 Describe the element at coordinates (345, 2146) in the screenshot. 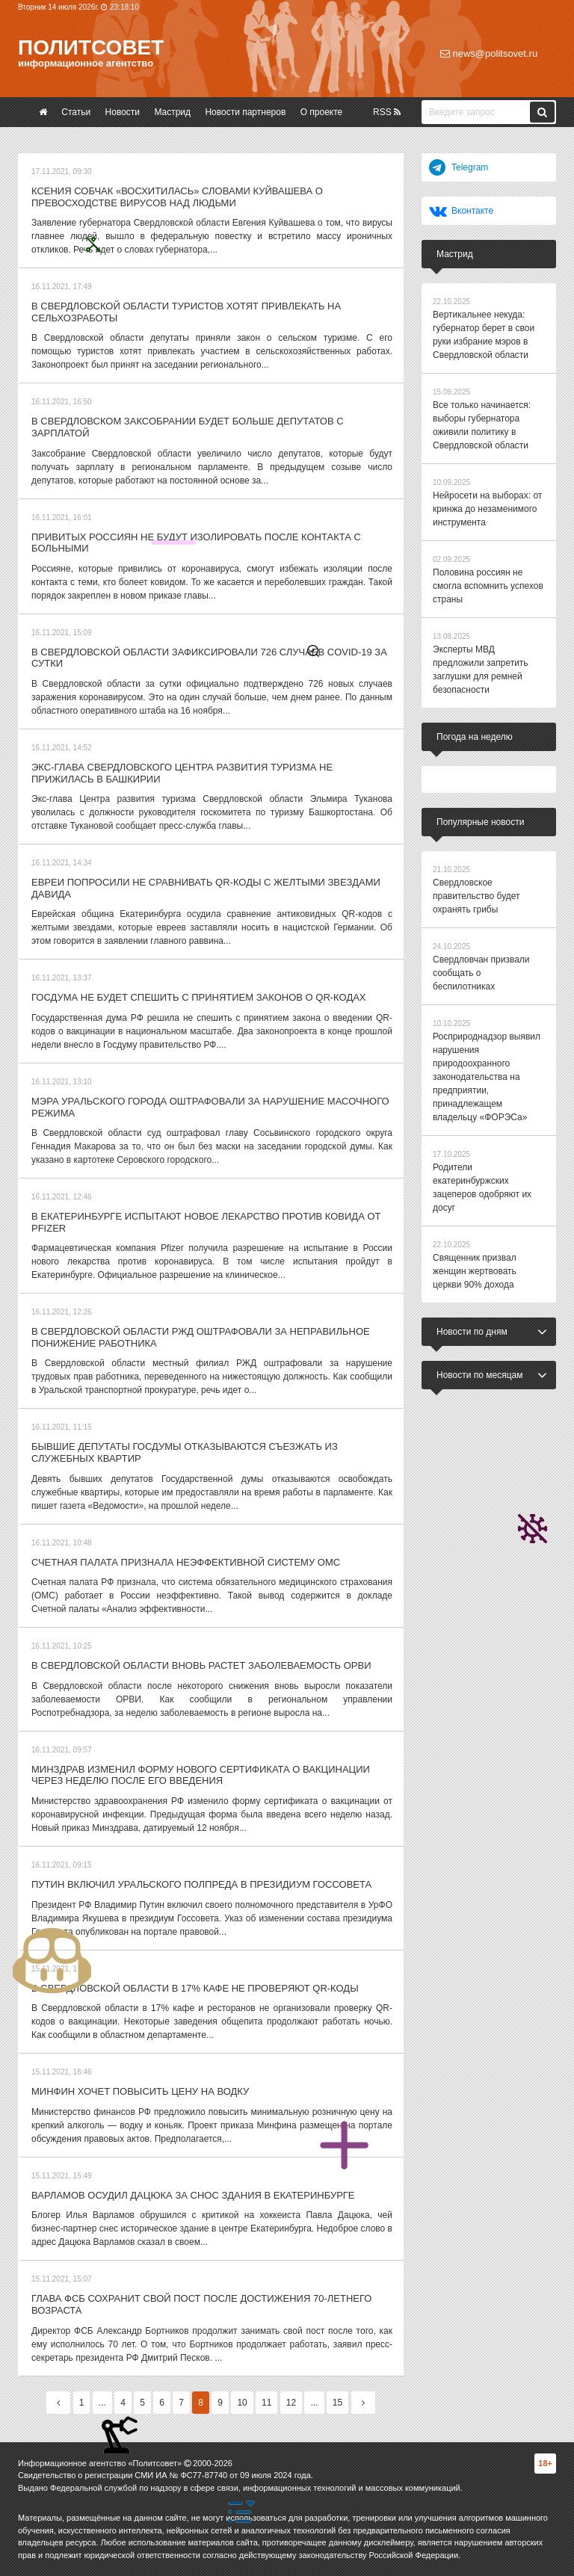

I see `add a new item` at that location.